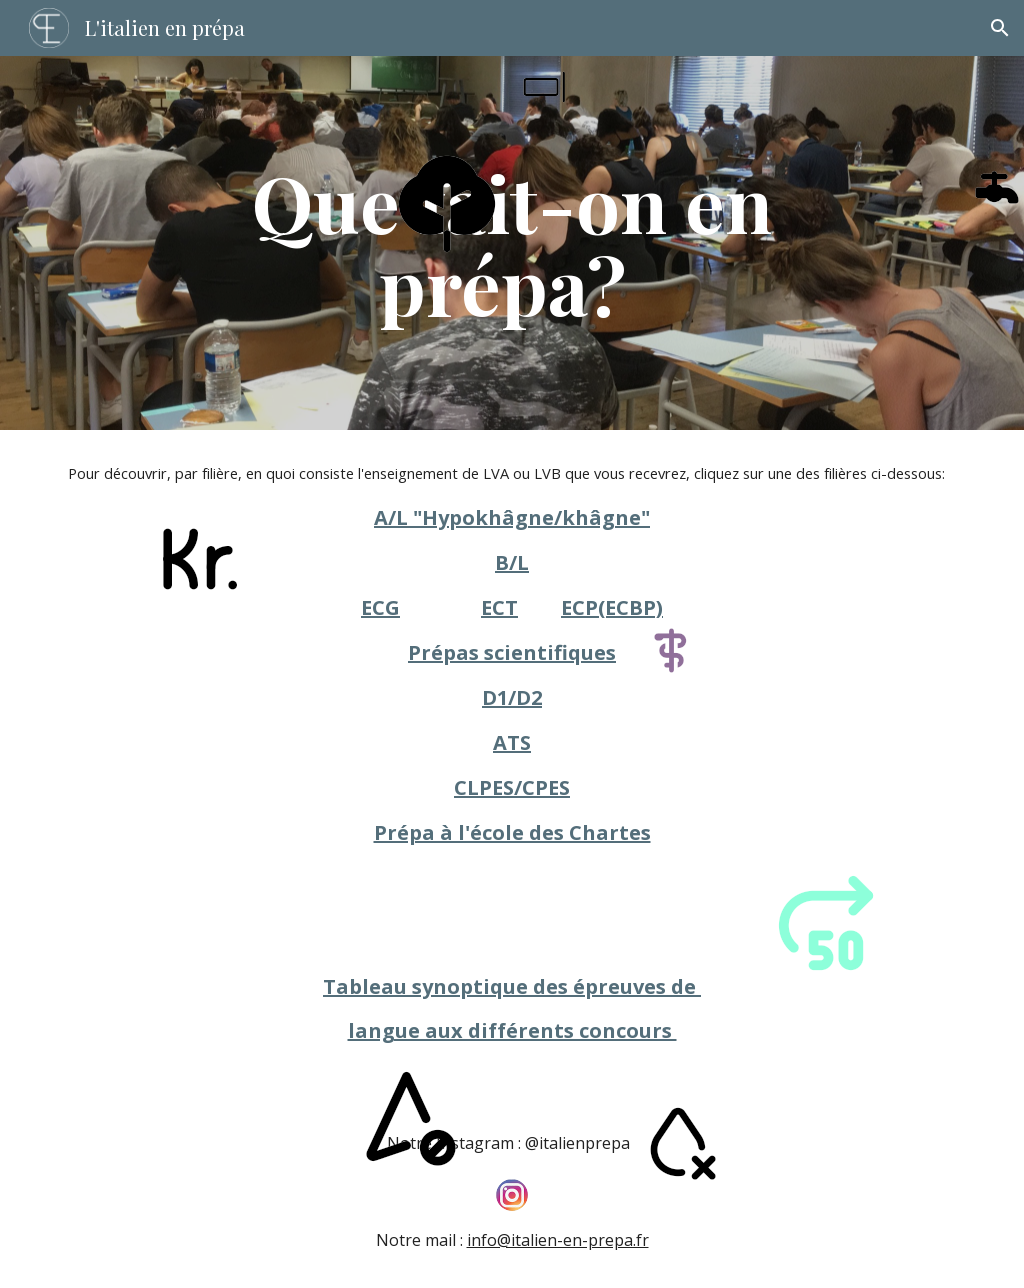 This screenshot has width=1024, height=1288. Describe the element at coordinates (997, 190) in the screenshot. I see `access water or plumbing settings` at that location.